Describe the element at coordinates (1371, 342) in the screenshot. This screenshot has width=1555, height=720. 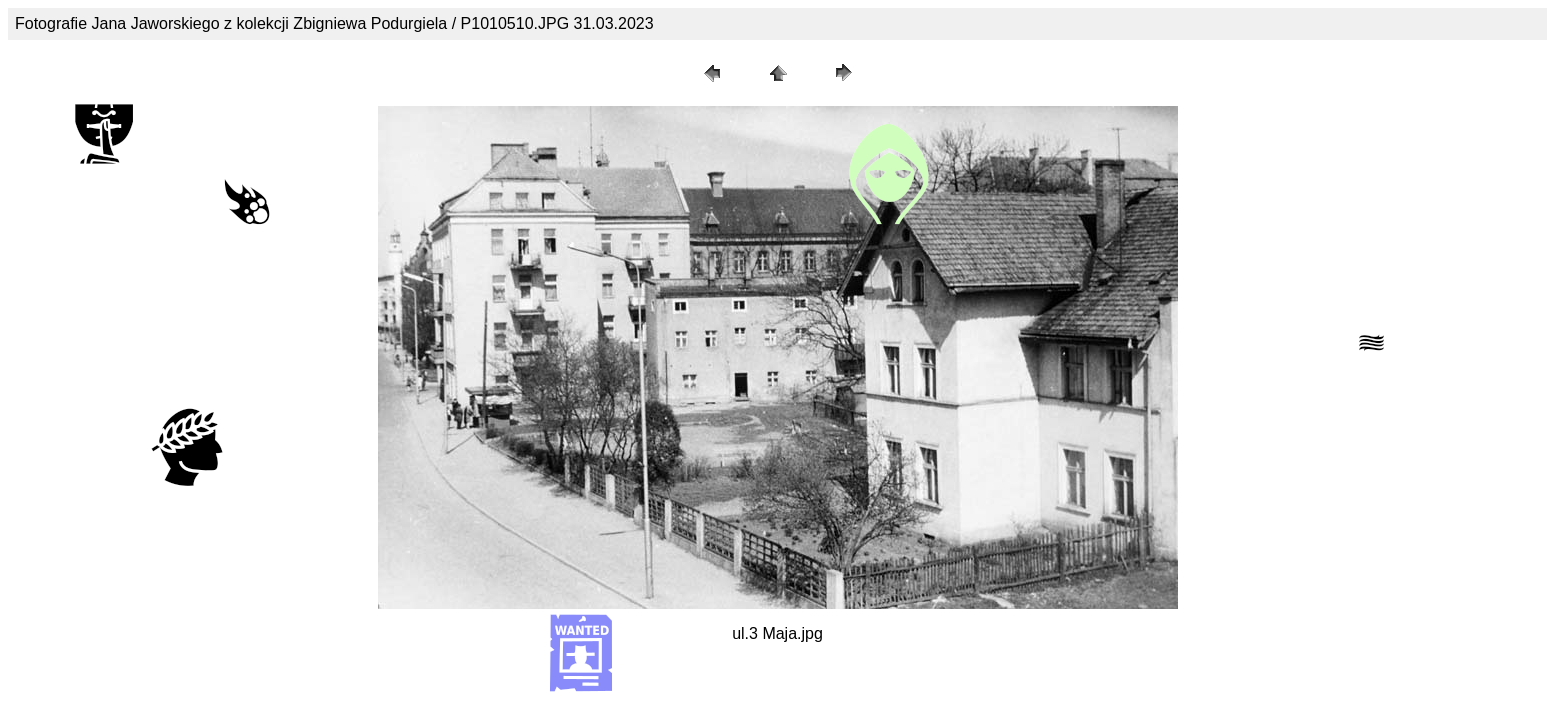
I see `indicates water or ocean-related content` at that location.